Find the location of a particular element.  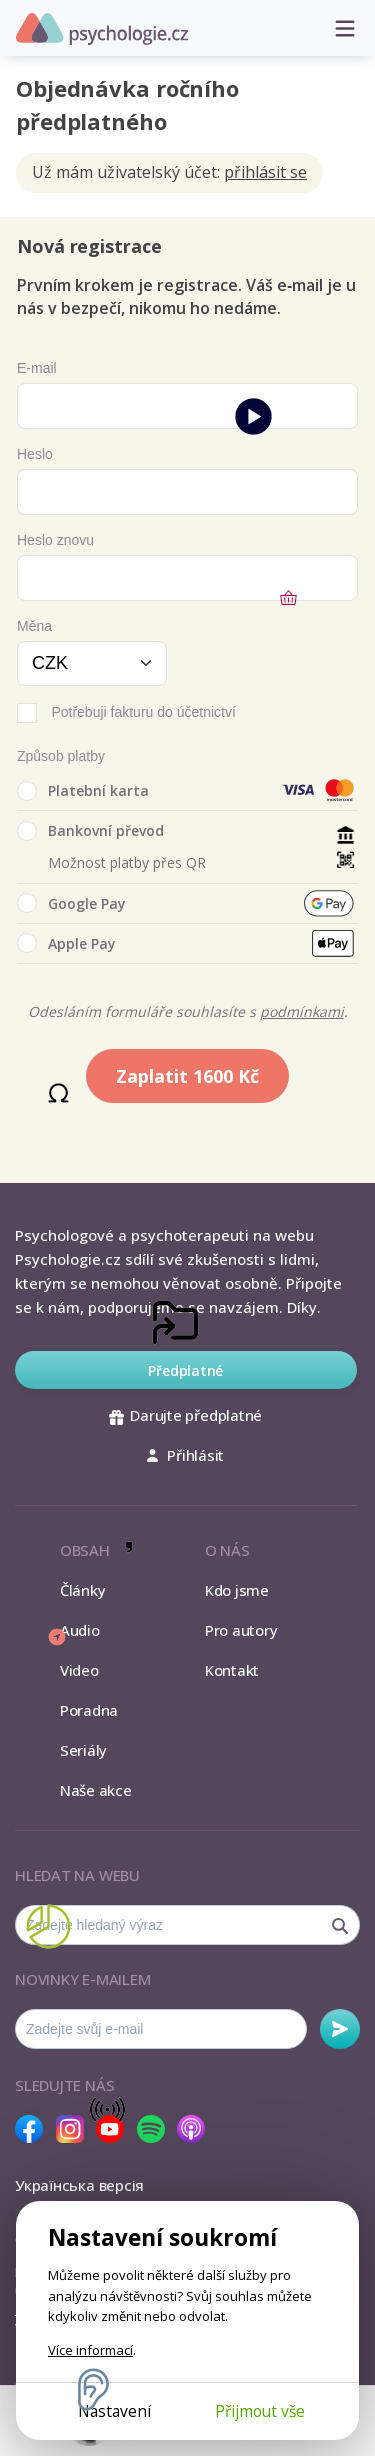

view shopping basket is located at coordinates (288, 598).